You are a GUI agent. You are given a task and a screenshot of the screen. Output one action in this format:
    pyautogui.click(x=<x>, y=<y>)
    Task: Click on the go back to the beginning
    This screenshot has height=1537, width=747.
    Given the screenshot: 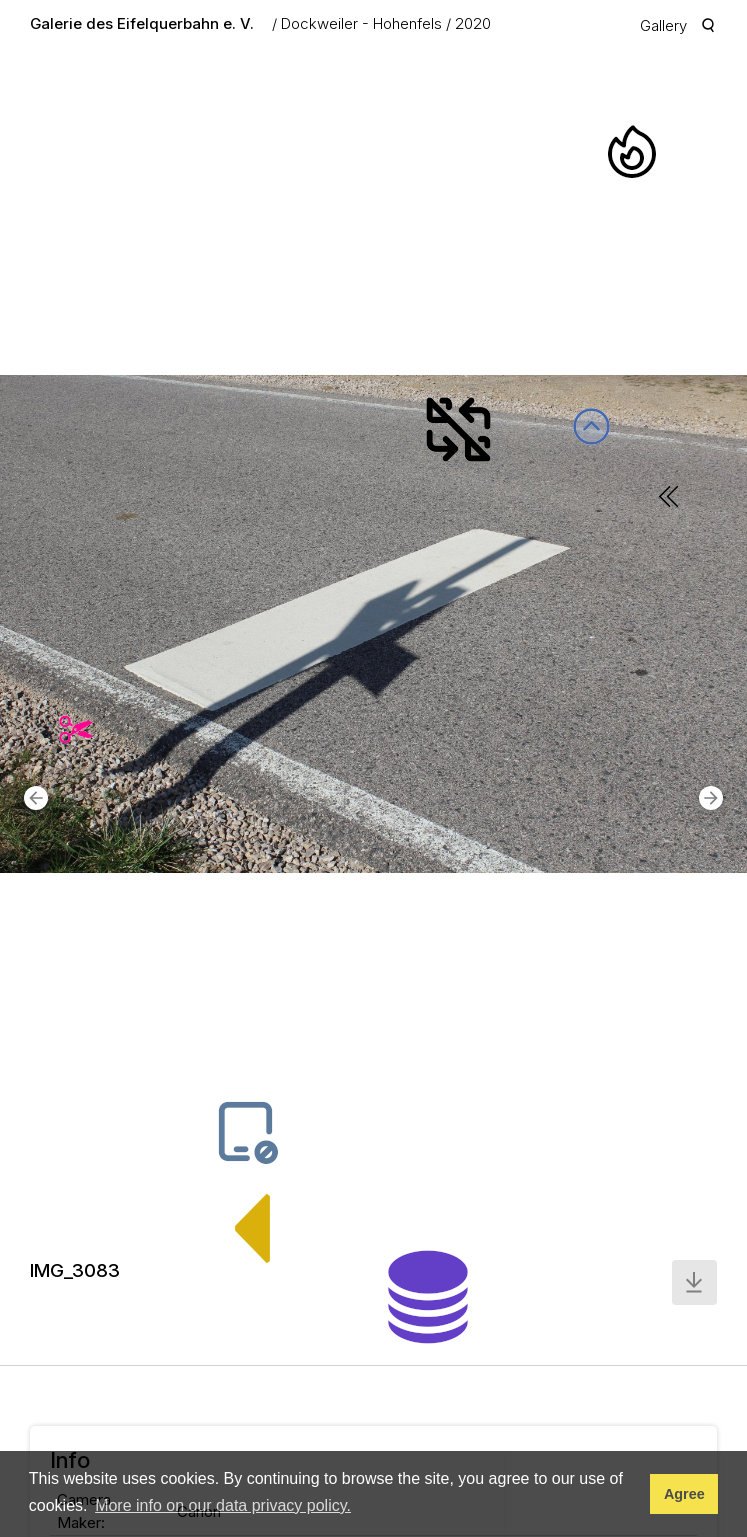 What is the action you would take?
    pyautogui.click(x=668, y=496)
    